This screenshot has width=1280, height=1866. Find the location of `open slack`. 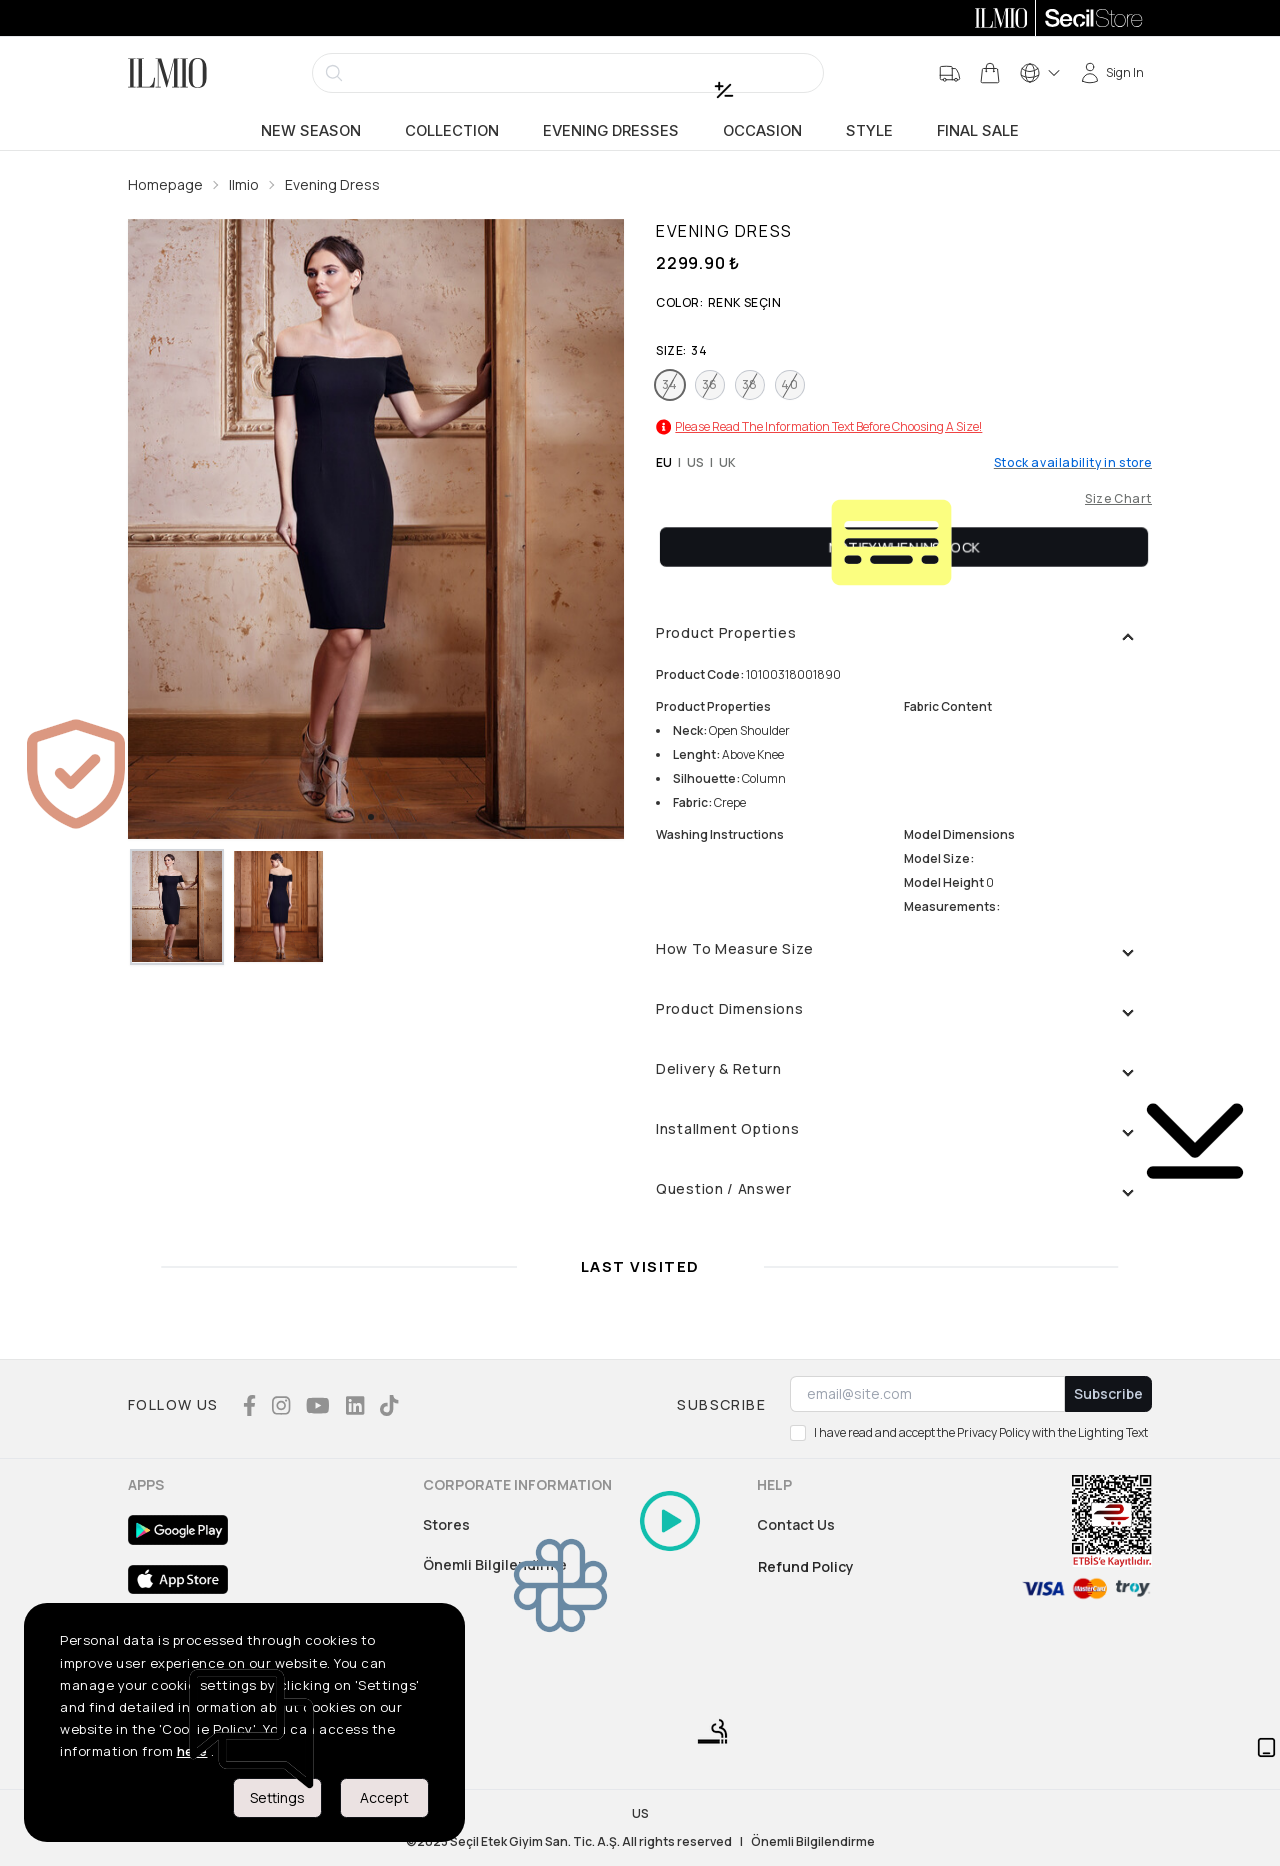

open slack is located at coordinates (560, 1585).